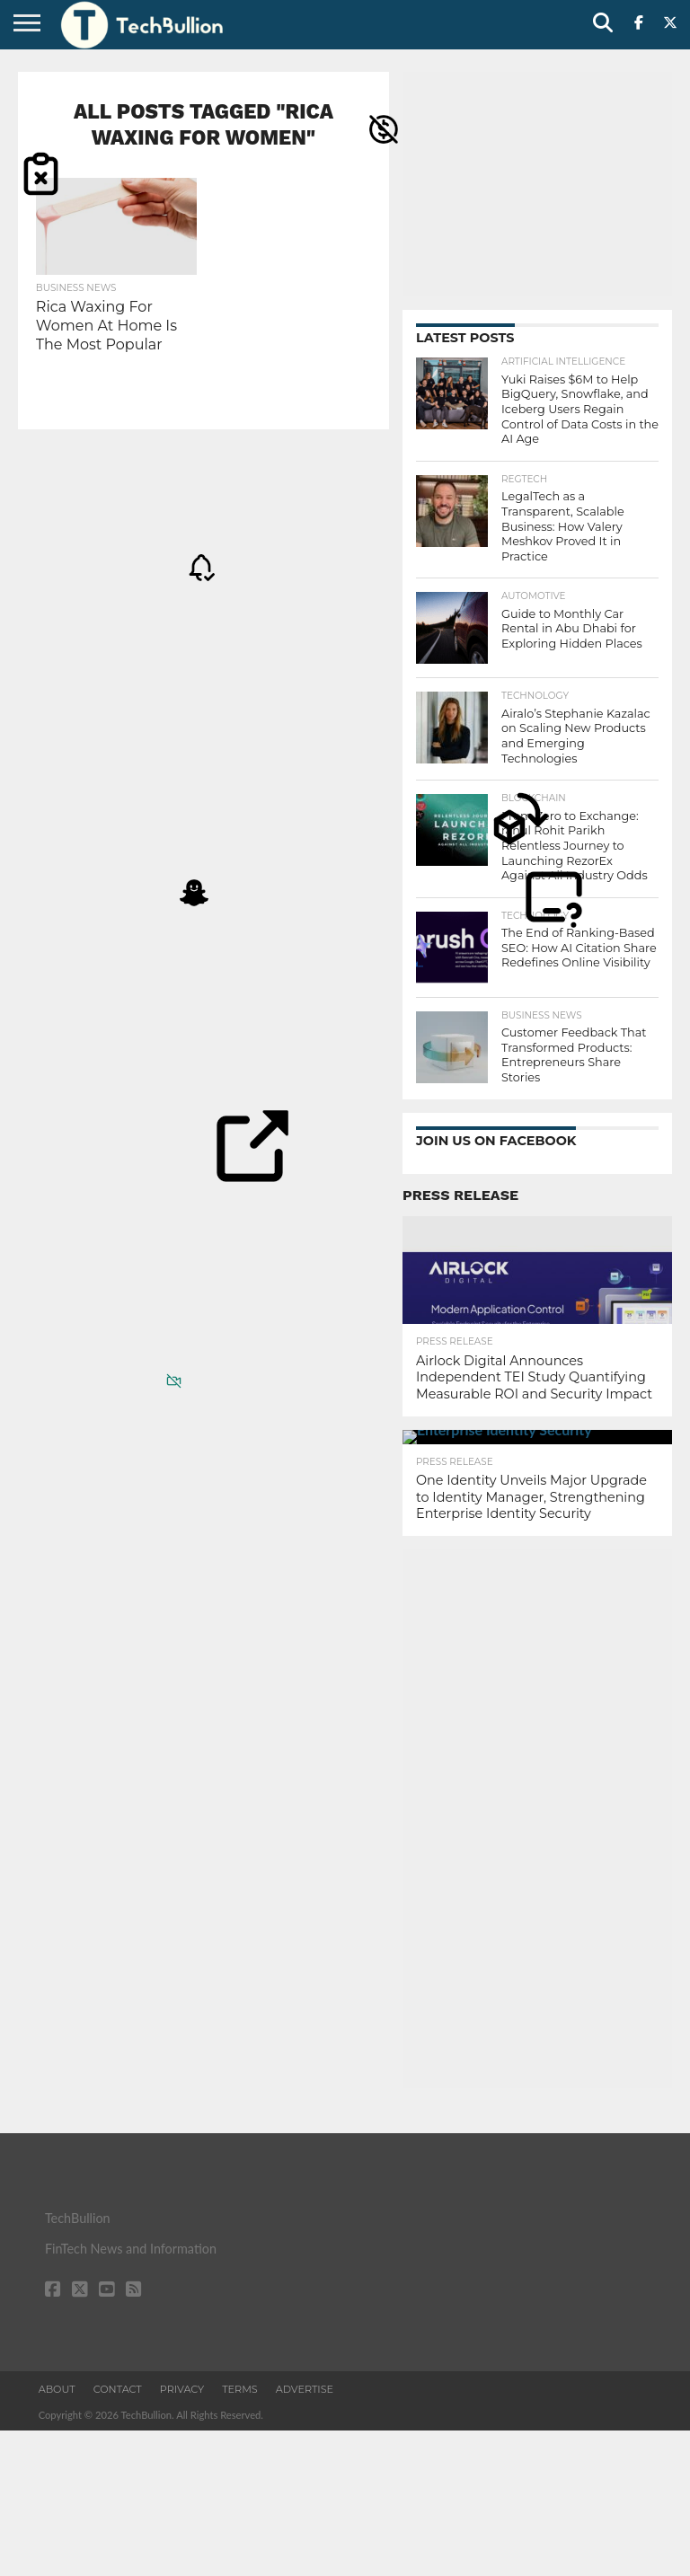 This screenshot has height=2576, width=690. What do you see at coordinates (173, 1381) in the screenshot?
I see `turn off camera or disable video` at bounding box center [173, 1381].